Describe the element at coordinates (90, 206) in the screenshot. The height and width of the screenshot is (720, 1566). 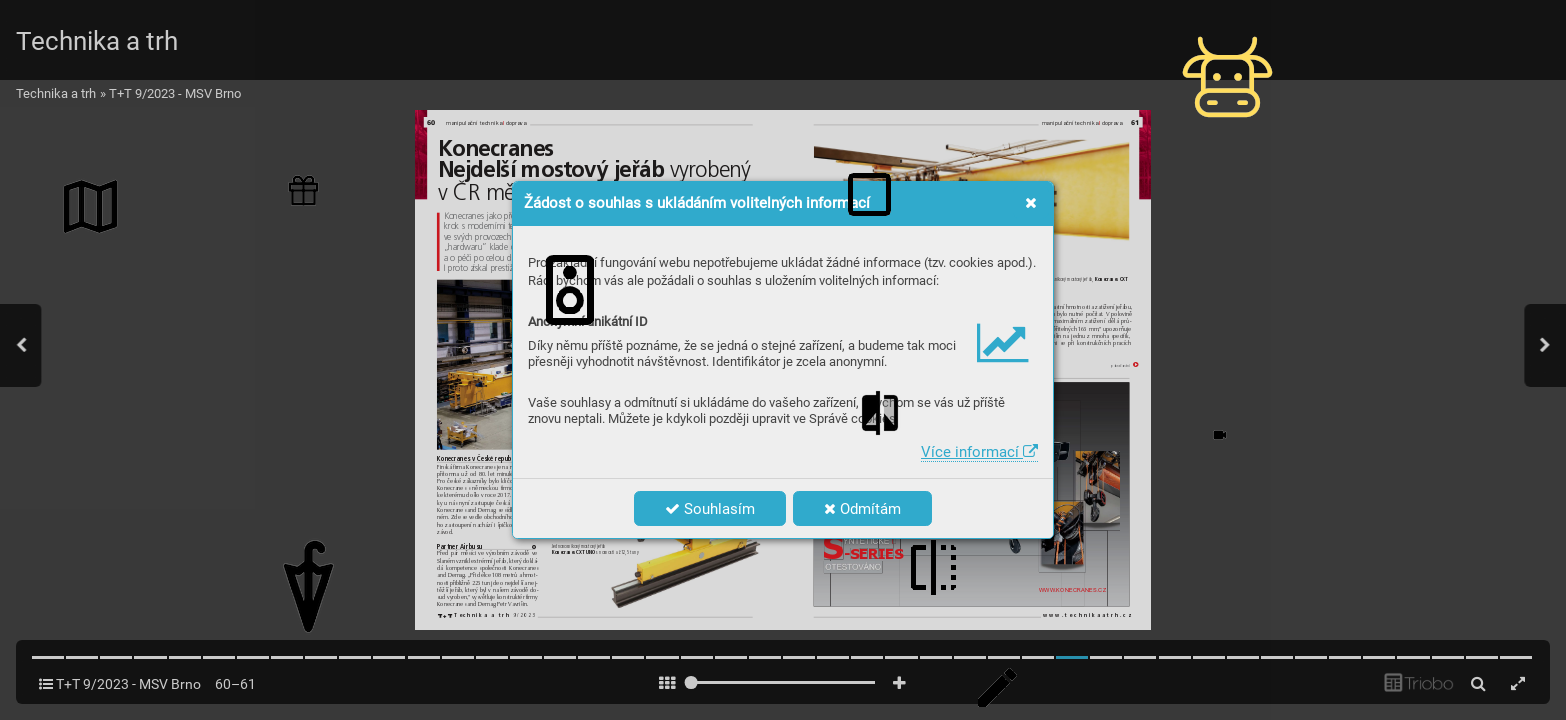
I see `open map view` at that location.